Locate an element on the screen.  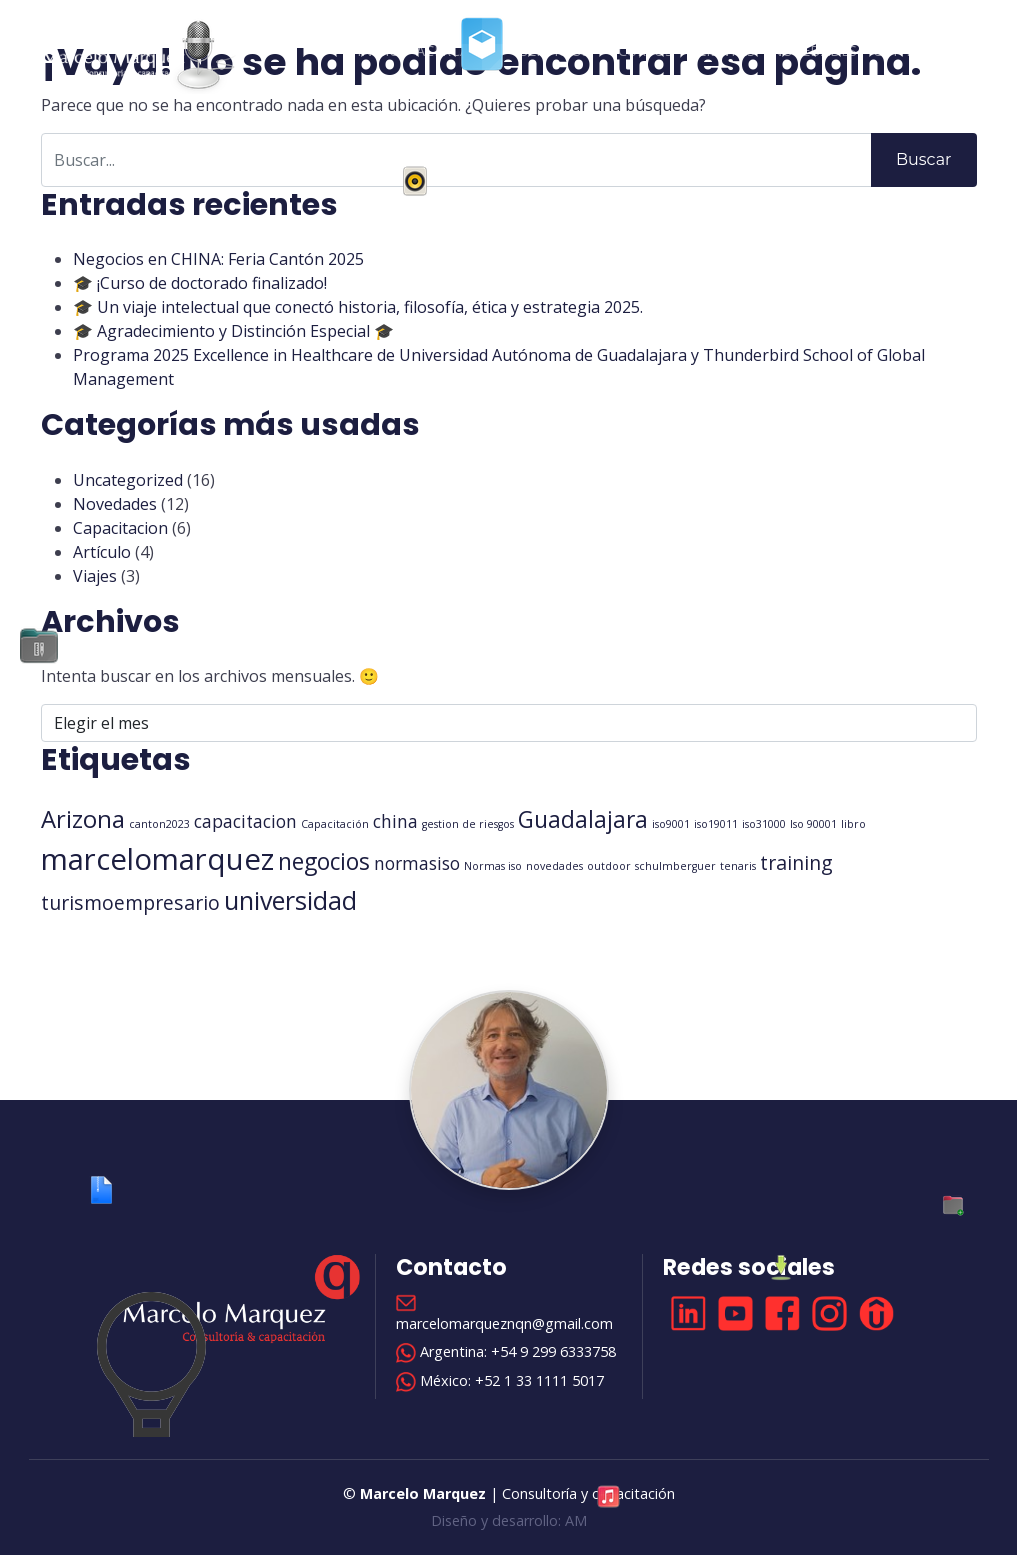
a compressed or archived software file is located at coordinates (101, 1190).